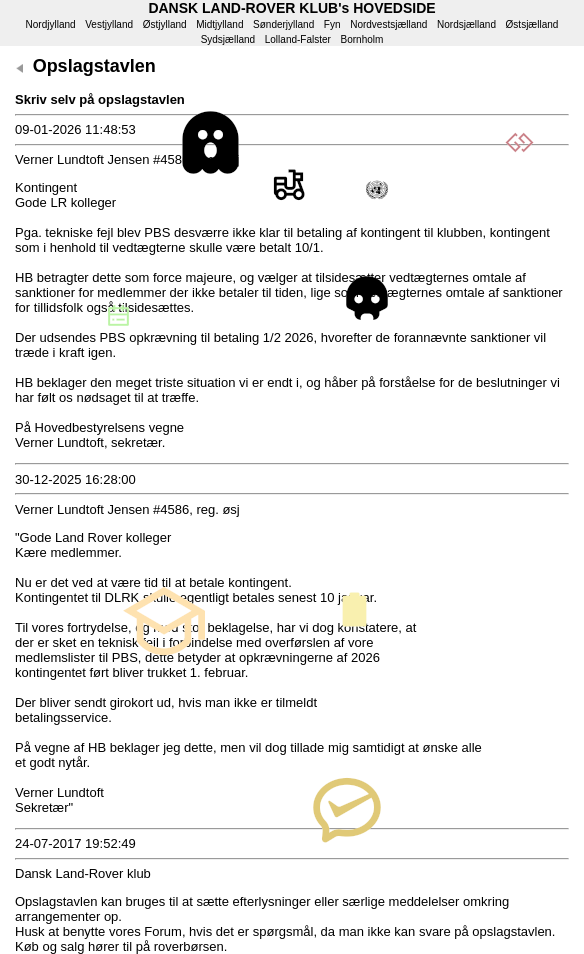  I want to click on view calendar tasks and to-dos, so click(118, 316).